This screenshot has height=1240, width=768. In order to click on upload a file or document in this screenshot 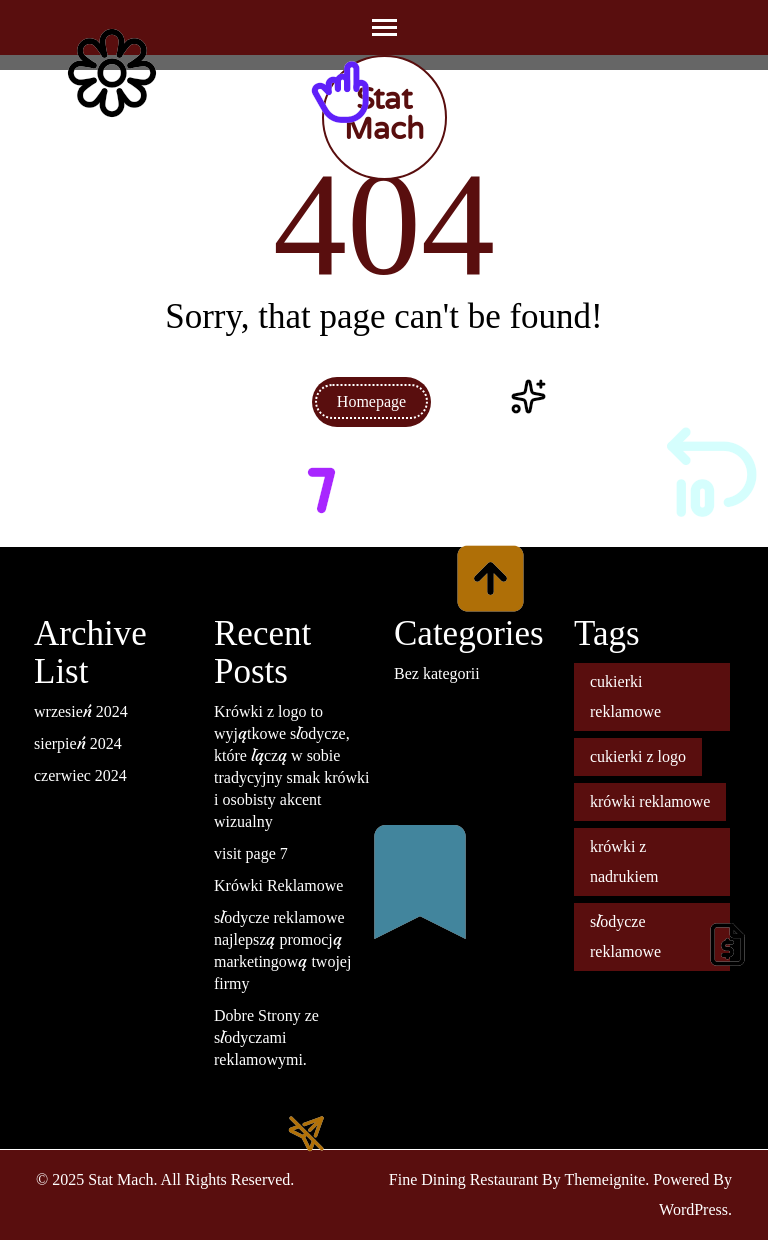, I will do `click(490, 578)`.